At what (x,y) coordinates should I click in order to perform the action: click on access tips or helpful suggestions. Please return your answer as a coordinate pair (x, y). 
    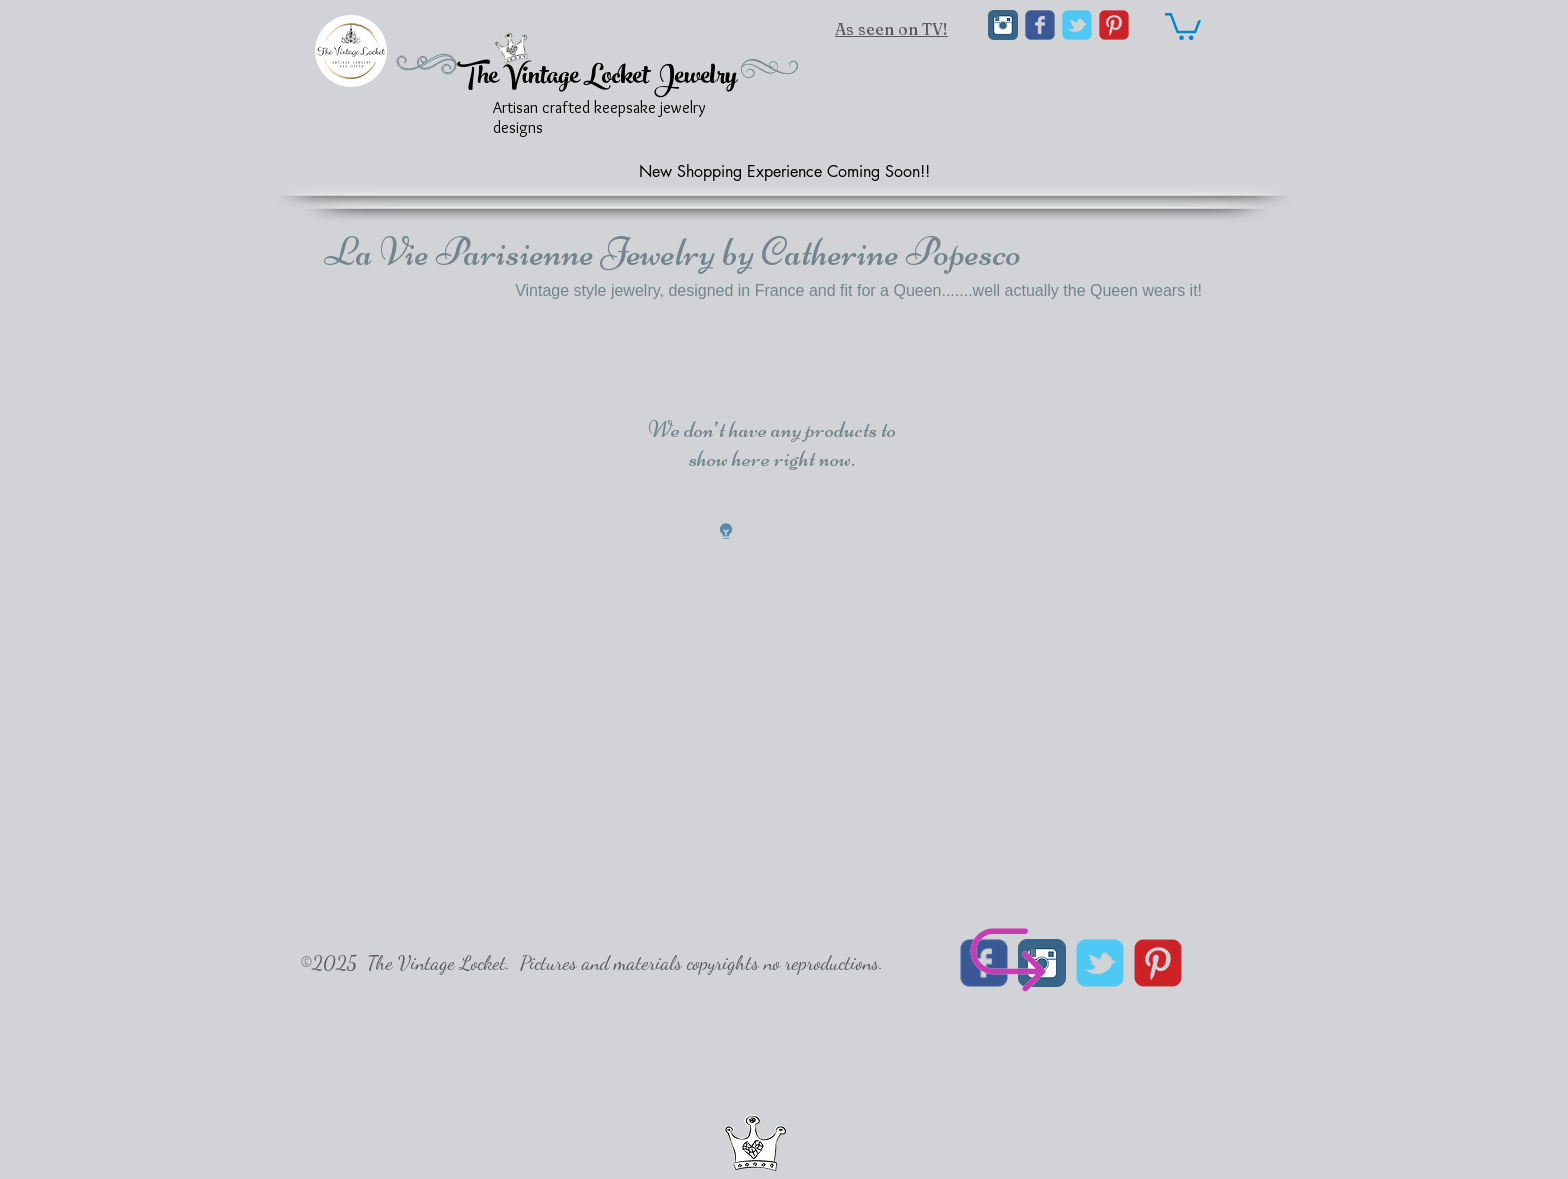
    Looking at the image, I should click on (726, 531).